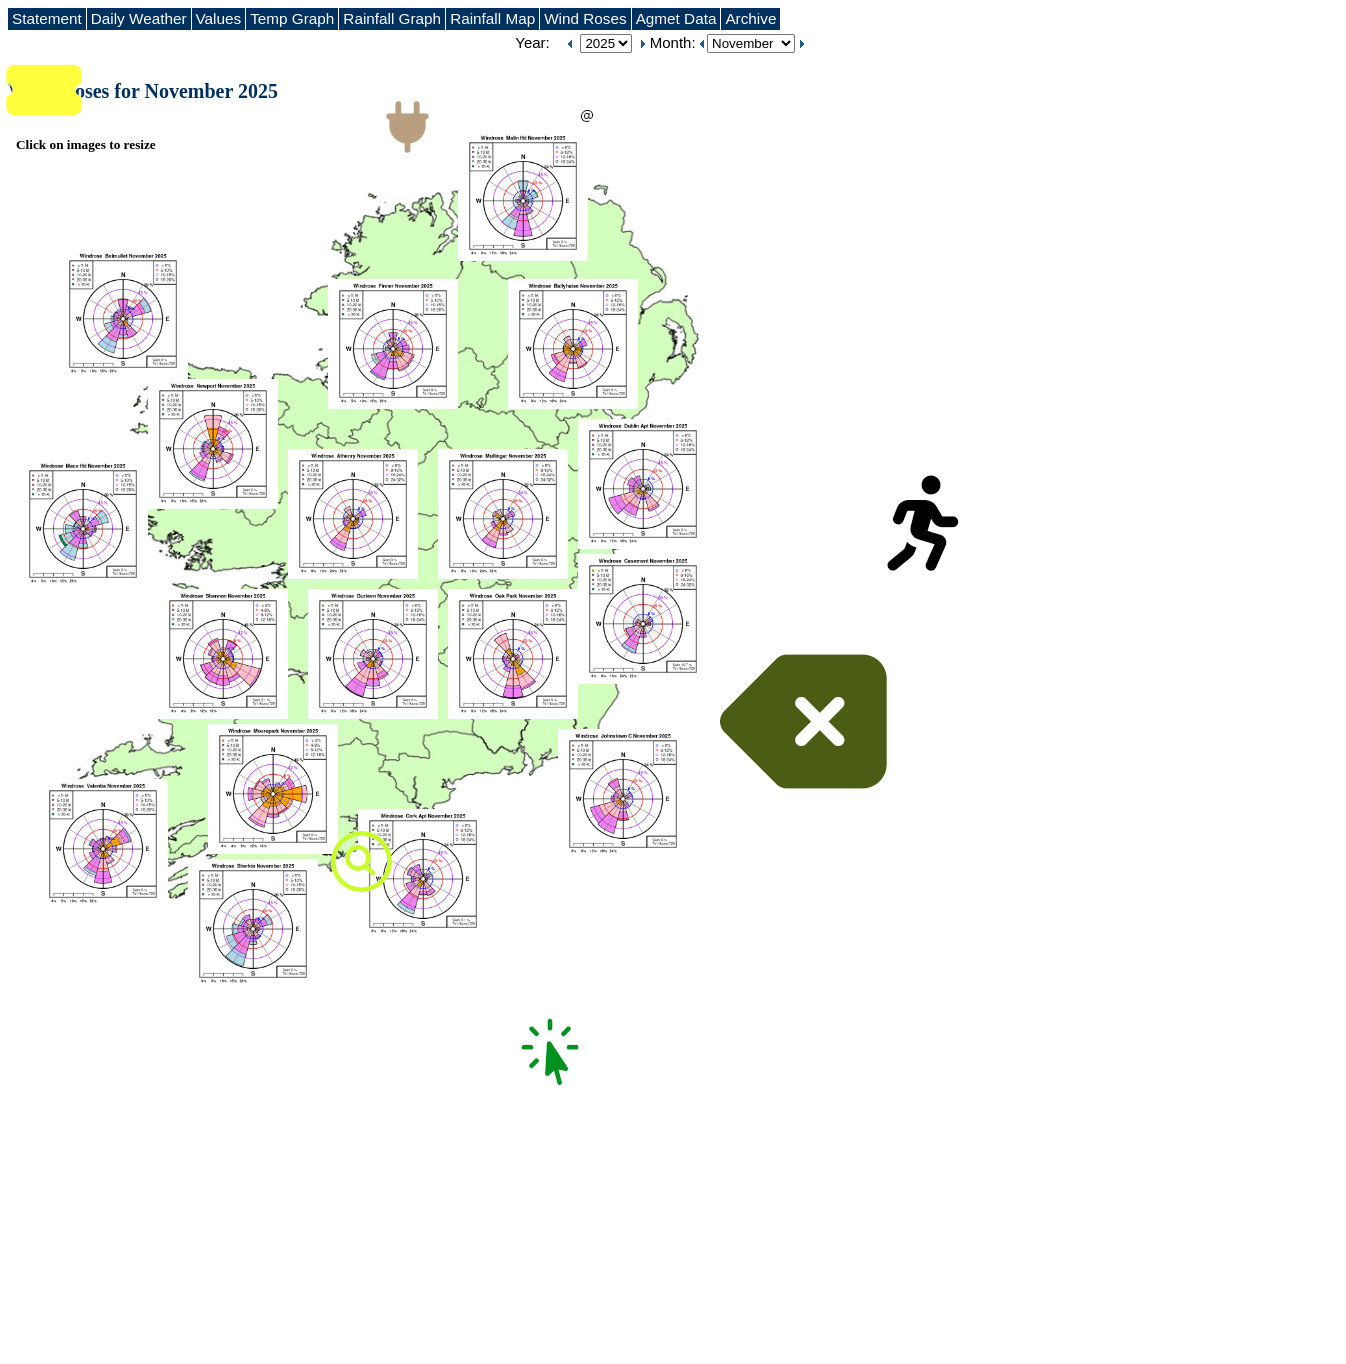  What do you see at coordinates (550, 1052) in the screenshot?
I see `click or tap interaction indicator` at bounding box center [550, 1052].